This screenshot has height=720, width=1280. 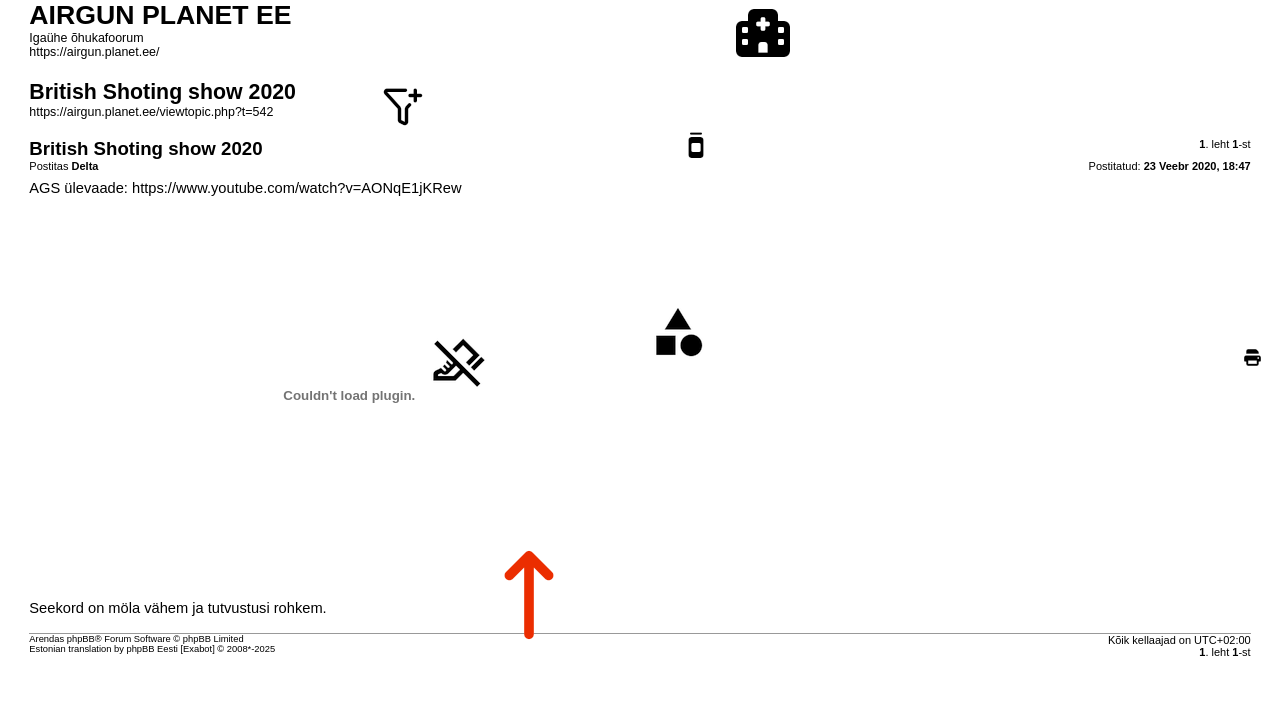 I want to click on scroll to top of page, so click(x=529, y=595).